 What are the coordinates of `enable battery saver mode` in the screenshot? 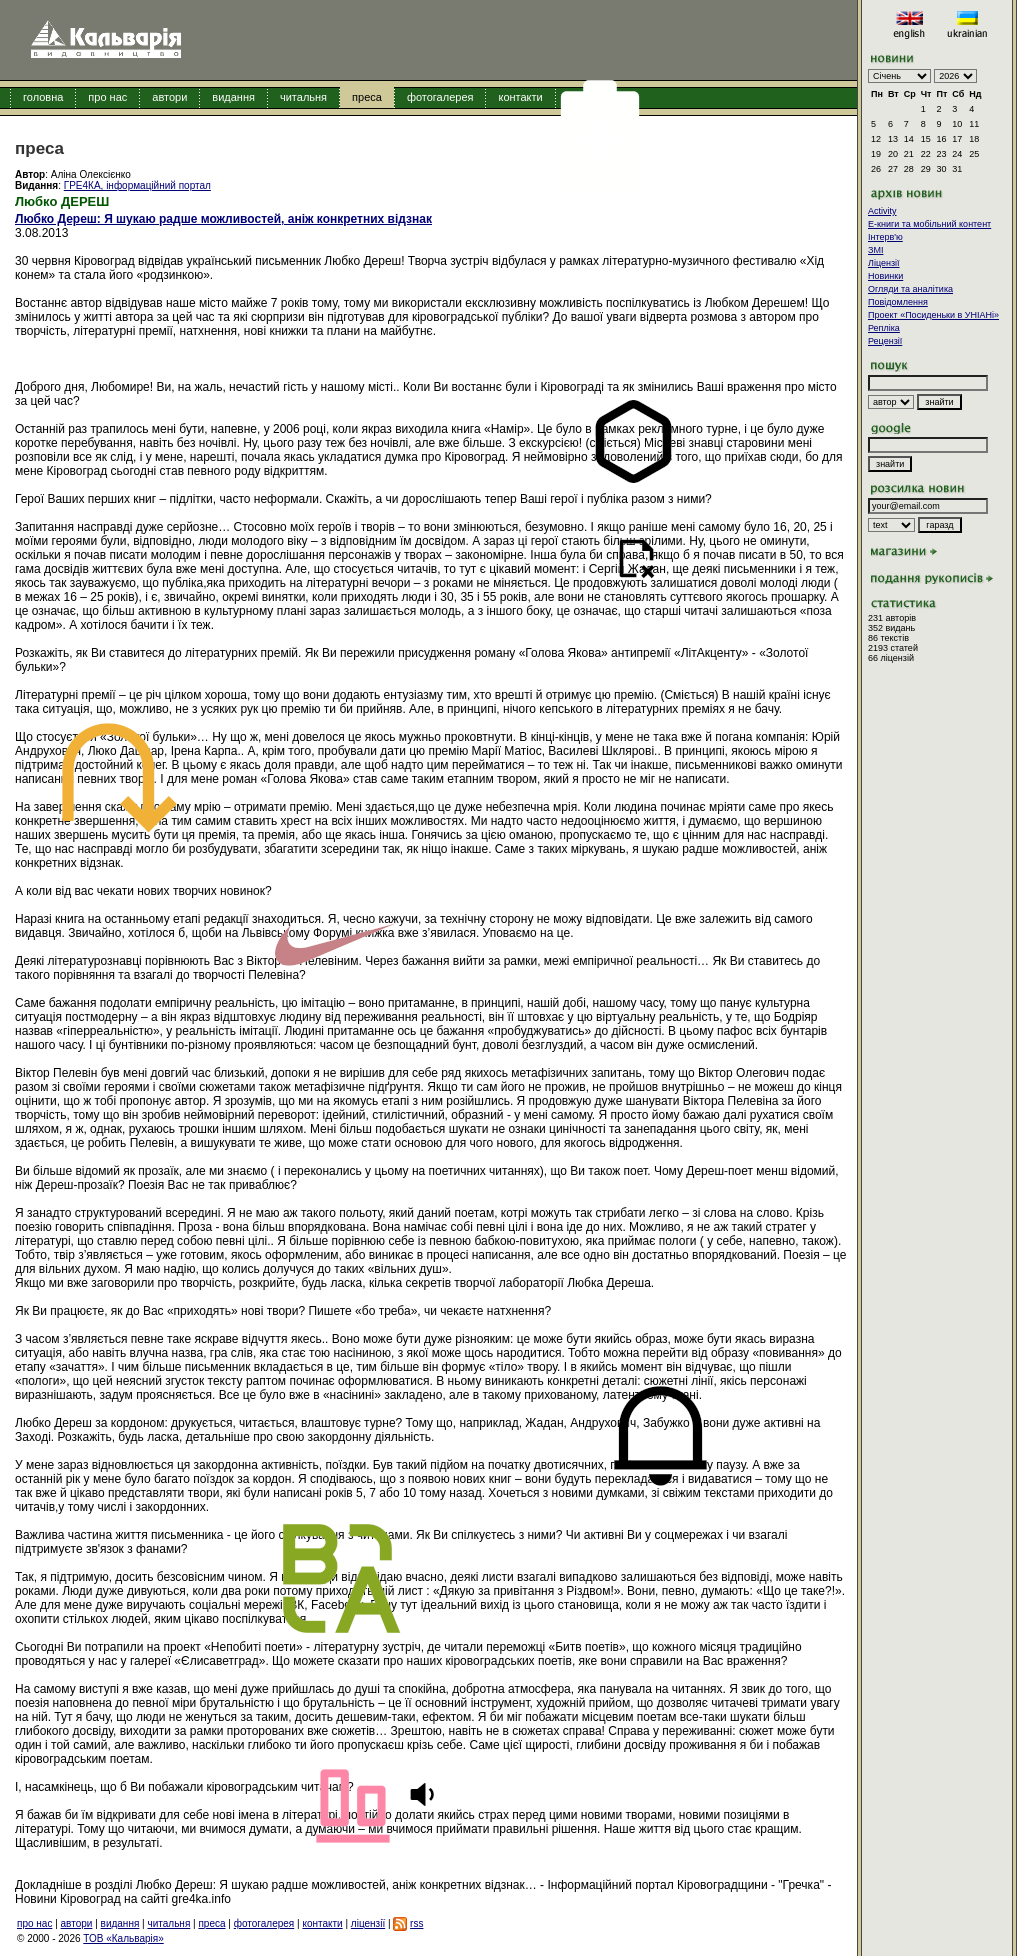 It's located at (600, 136).